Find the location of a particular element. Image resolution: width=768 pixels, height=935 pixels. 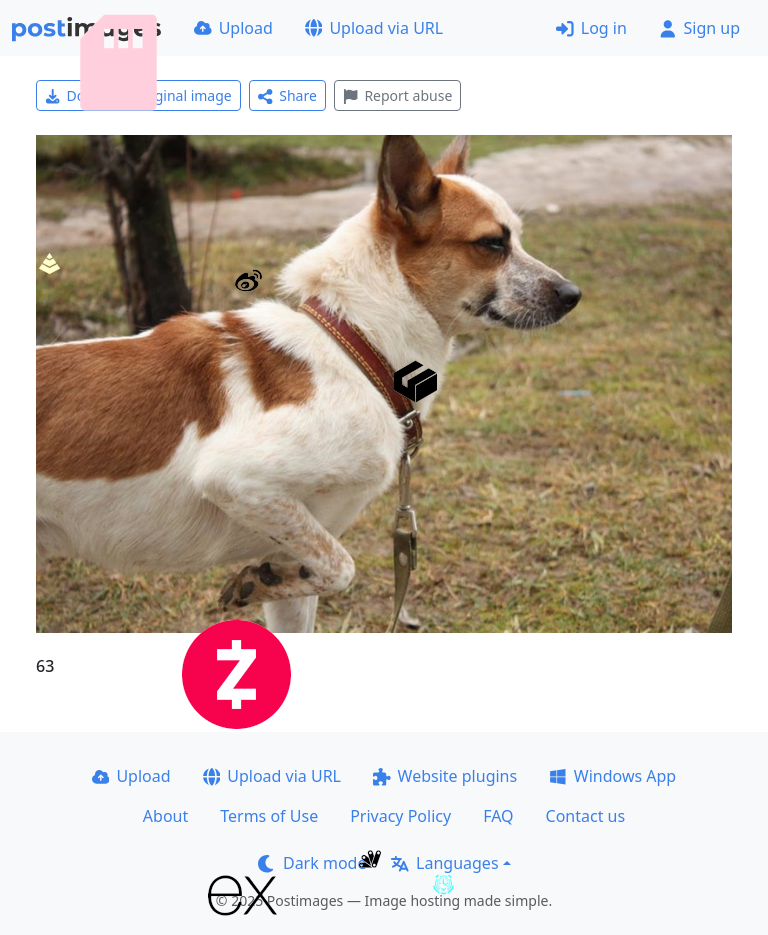

access external storage is located at coordinates (118, 62).